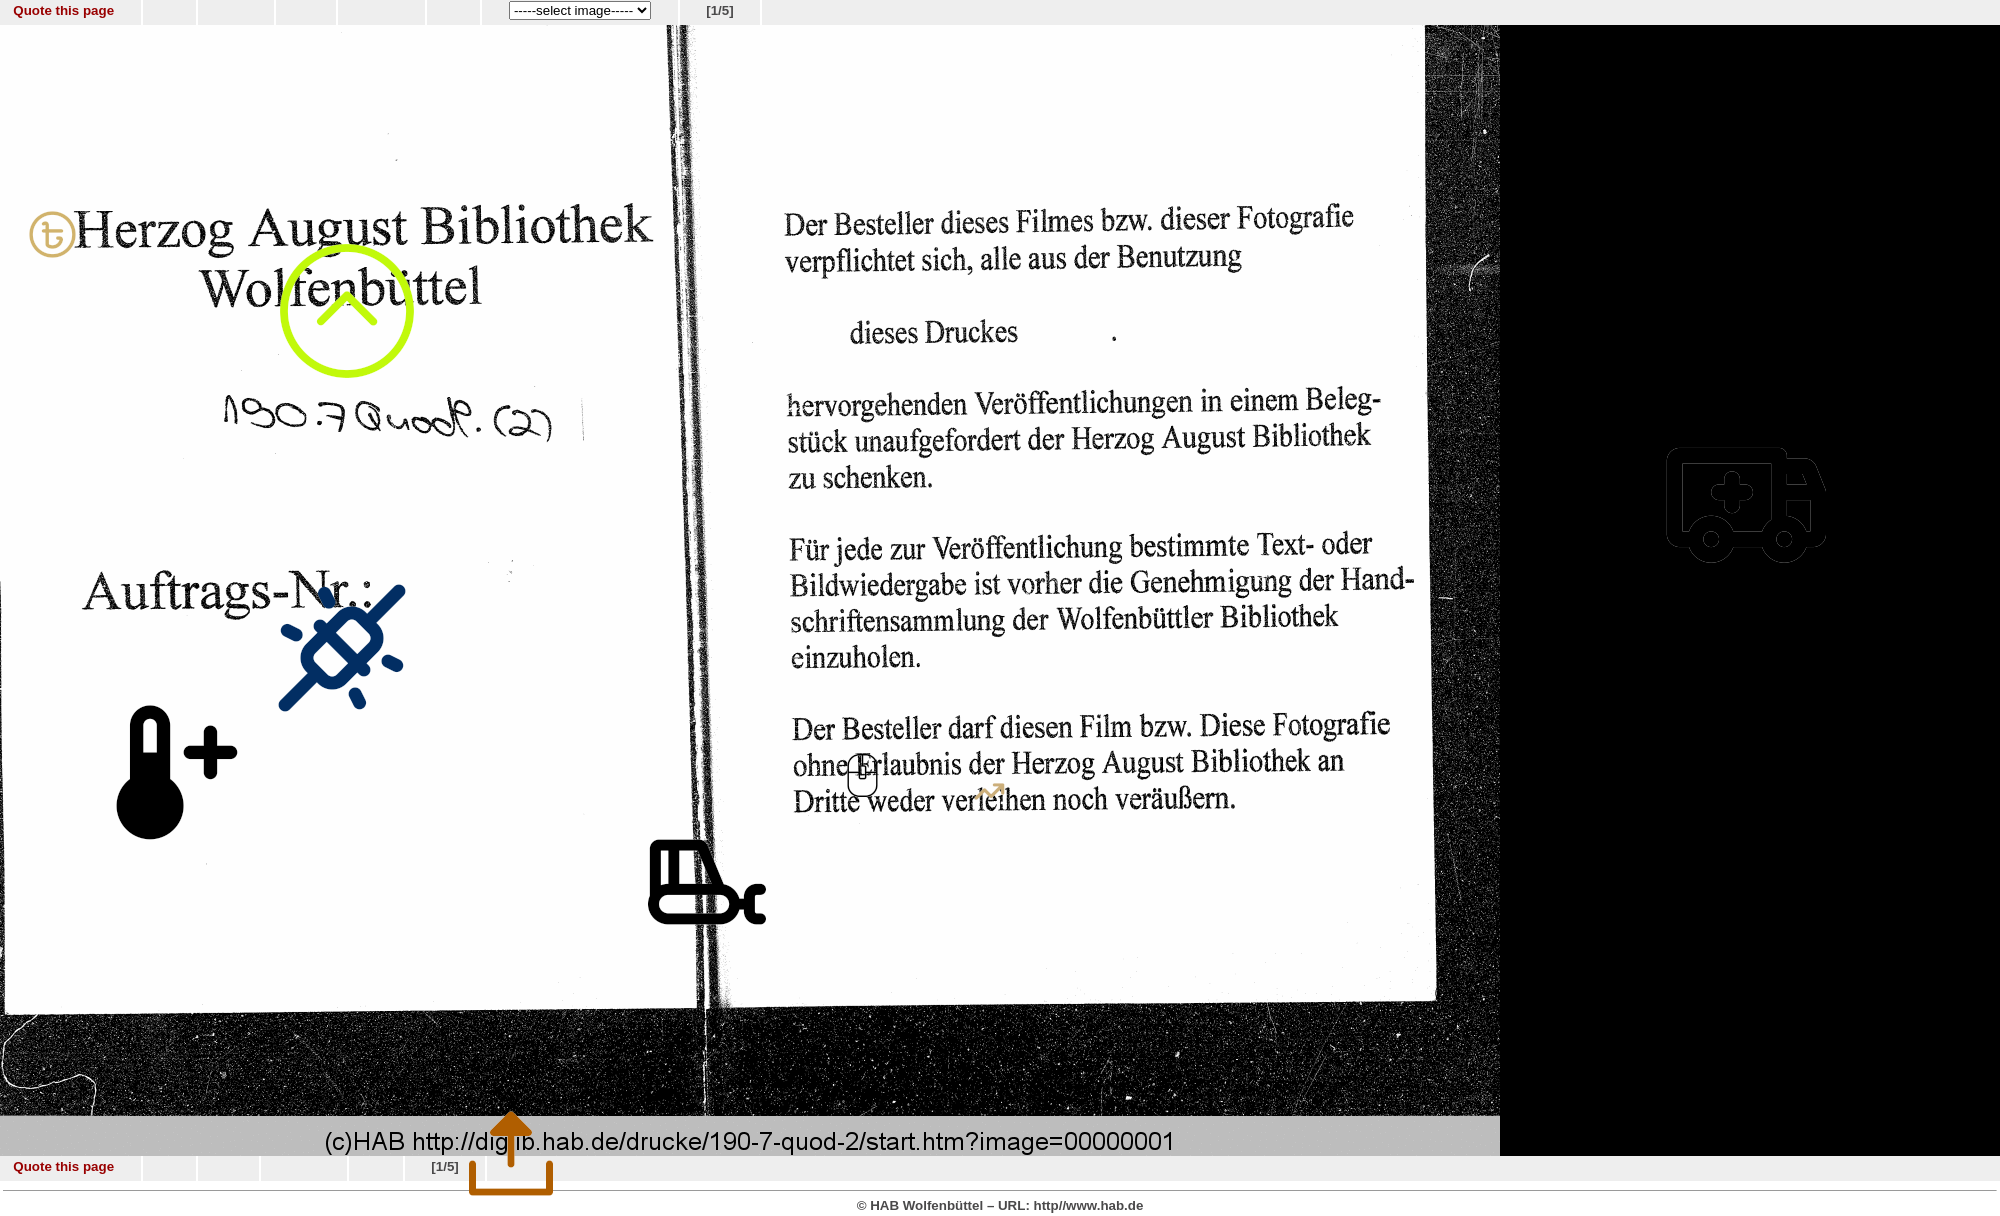 Image resolution: width=2000 pixels, height=1216 pixels. What do you see at coordinates (163, 772) in the screenshot?
I see `increase temperature setting` at bounding box center [163, 772].